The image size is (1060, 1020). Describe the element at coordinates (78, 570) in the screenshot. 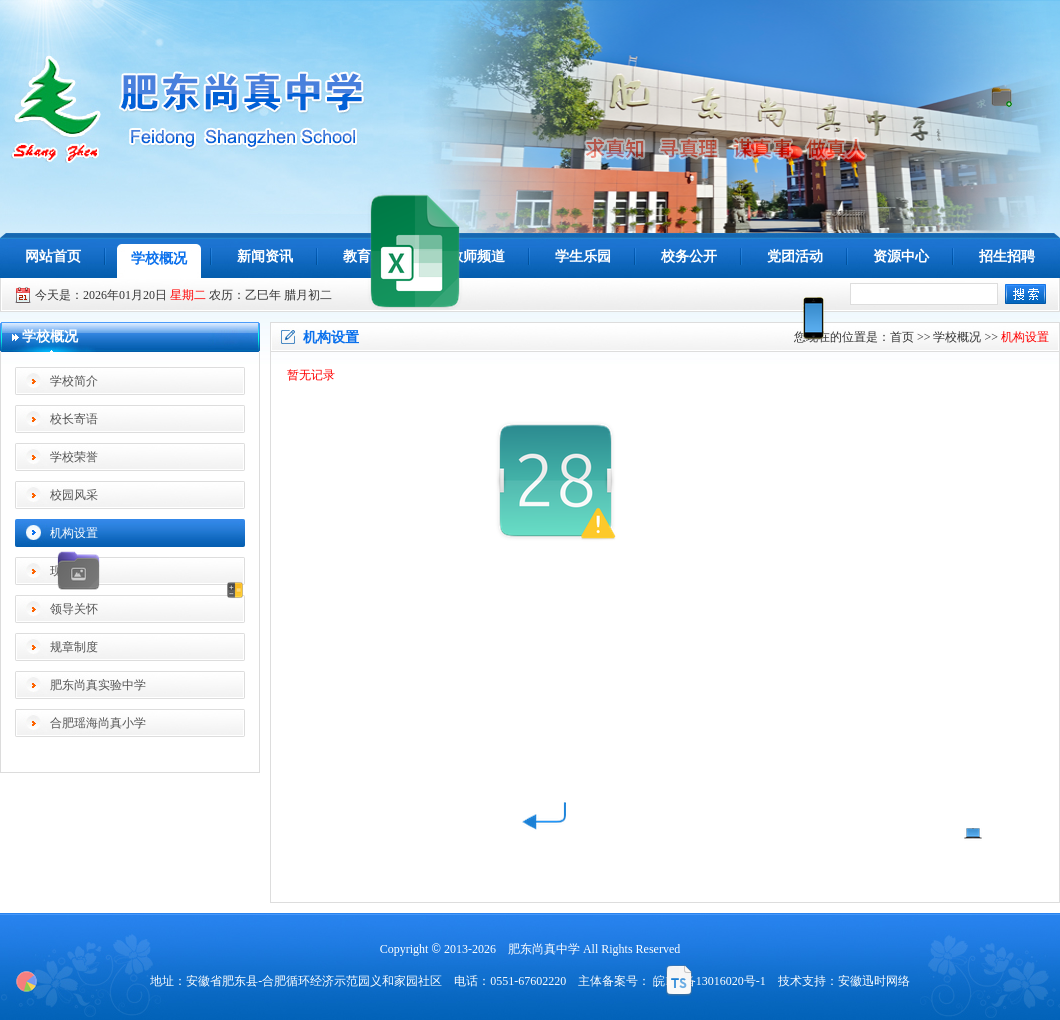

I see `open your pictures folder` at that location.